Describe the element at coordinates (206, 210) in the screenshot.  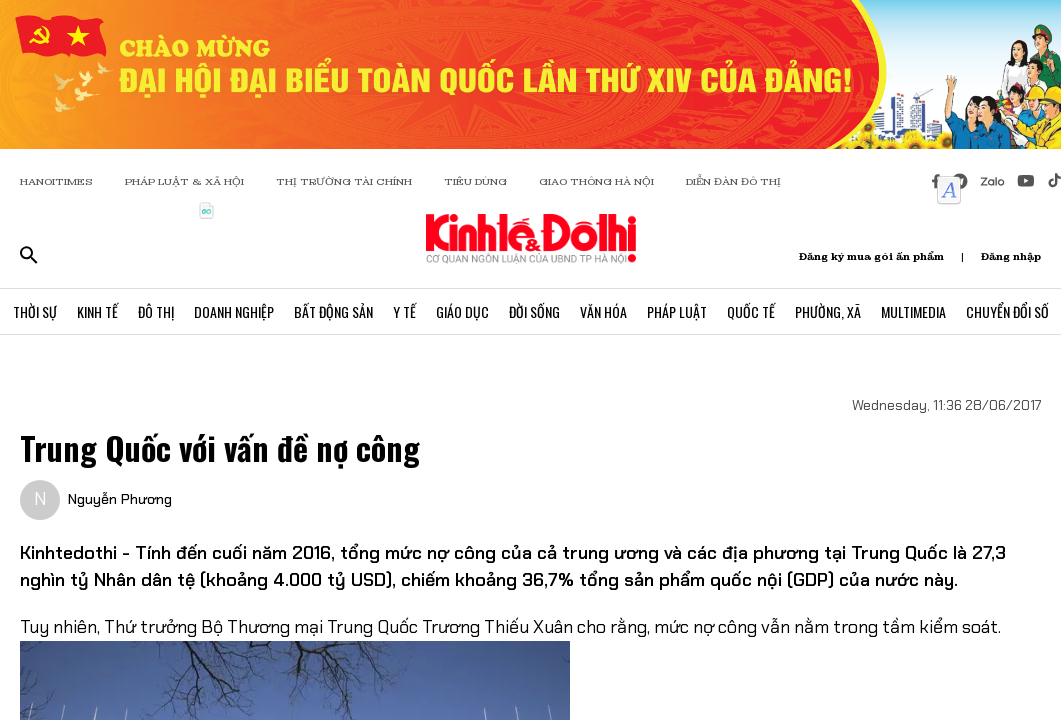
I see `a go programming language source file` at that location.